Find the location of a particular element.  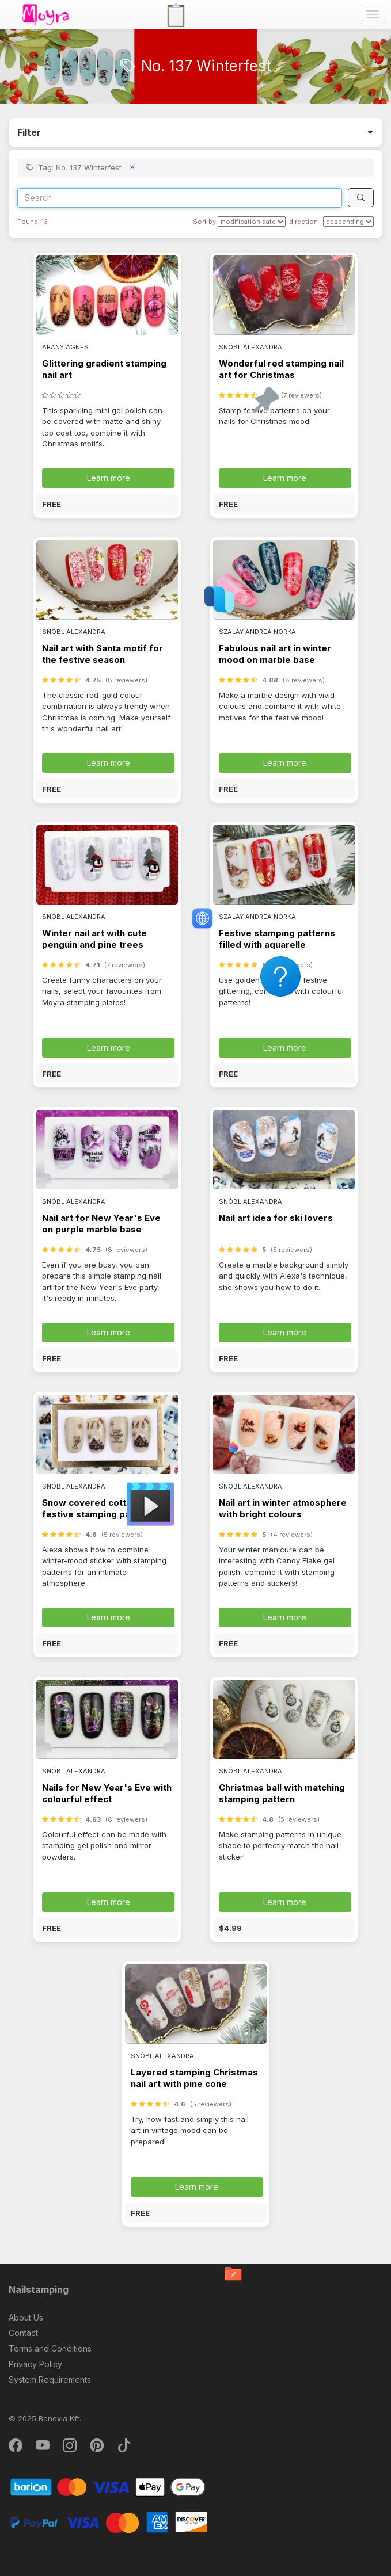

pin an item to keep it visible is located at coordinates (267, 399).